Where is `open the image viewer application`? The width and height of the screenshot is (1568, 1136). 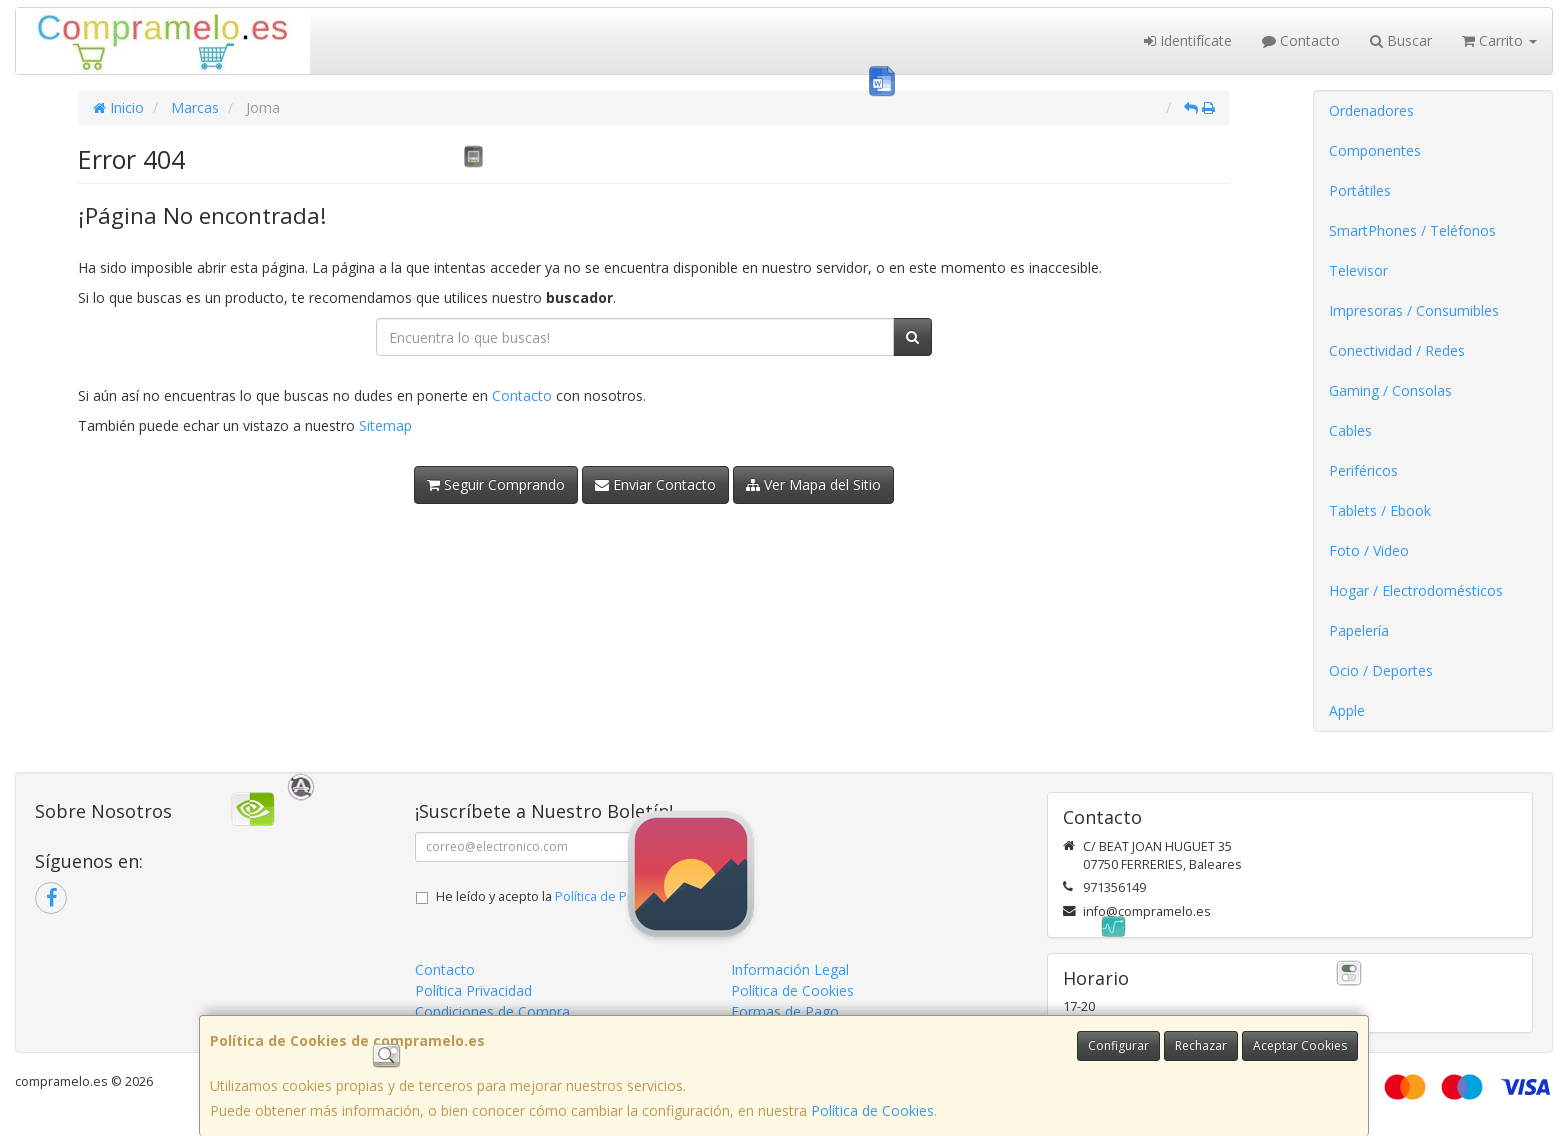 open the image viewer application is located at coordinates (386, 1055).